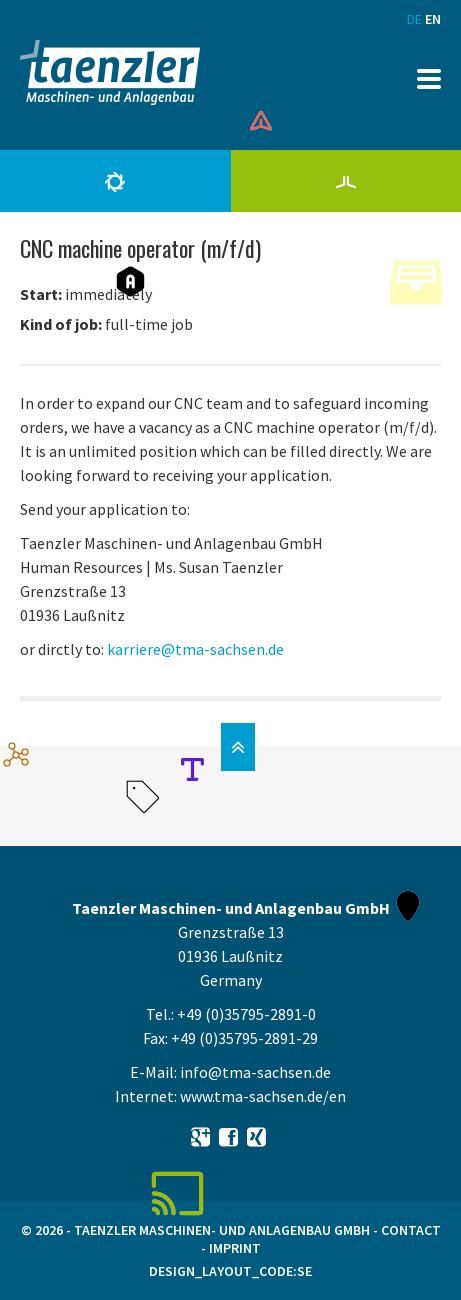 This screenshot has height=1300, width=461. I want to click on view network connections or relationships, so click(16, 755).